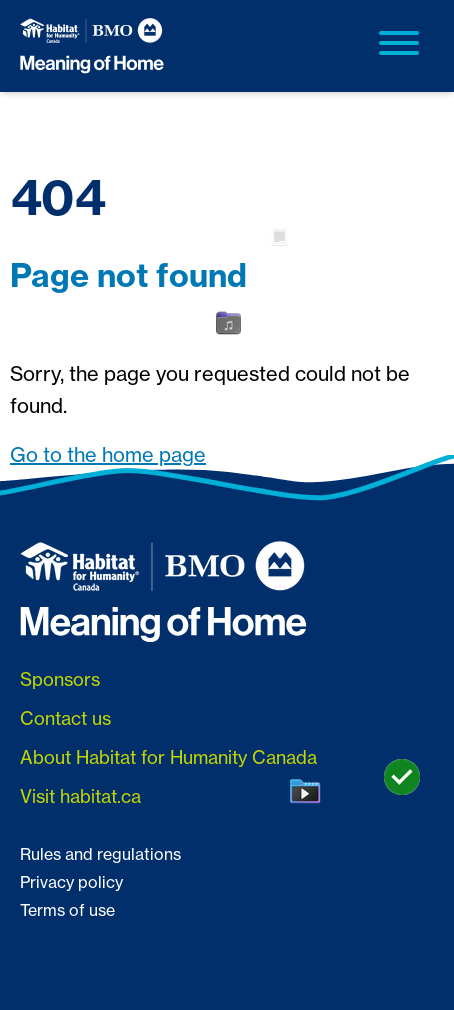 The width and height of the screenshot is (454, 1010). Describe the element at coordinates (402, 777) in the screenshot. I see `mark item as complete` at that location.